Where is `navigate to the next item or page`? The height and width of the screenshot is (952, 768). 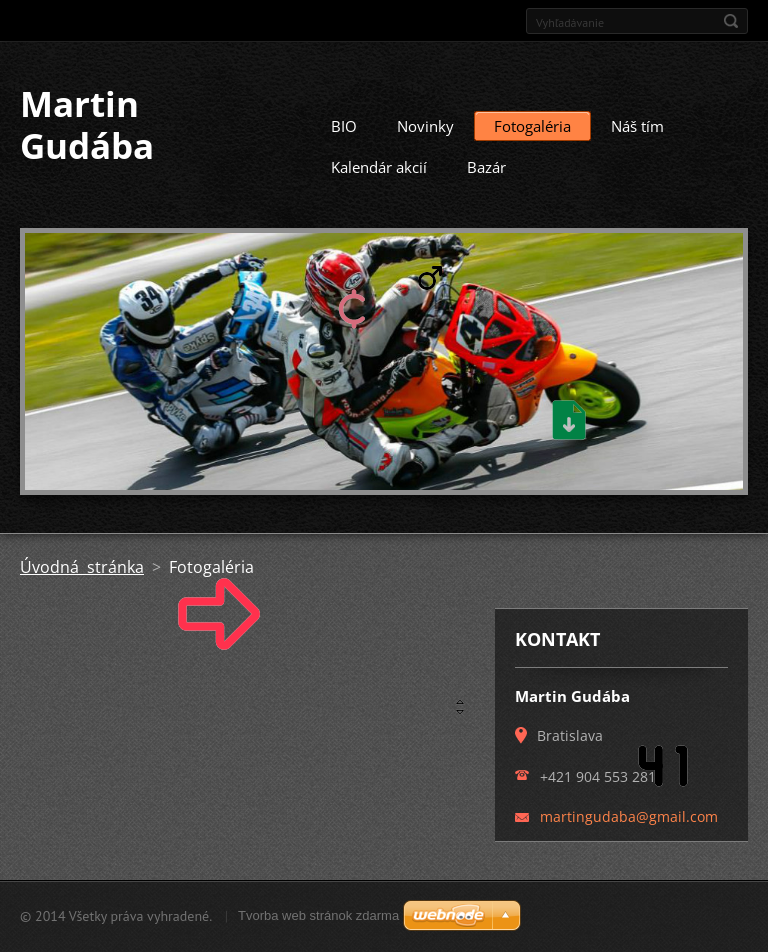 navigate to the next item or page is located at coordinates (220, 614).